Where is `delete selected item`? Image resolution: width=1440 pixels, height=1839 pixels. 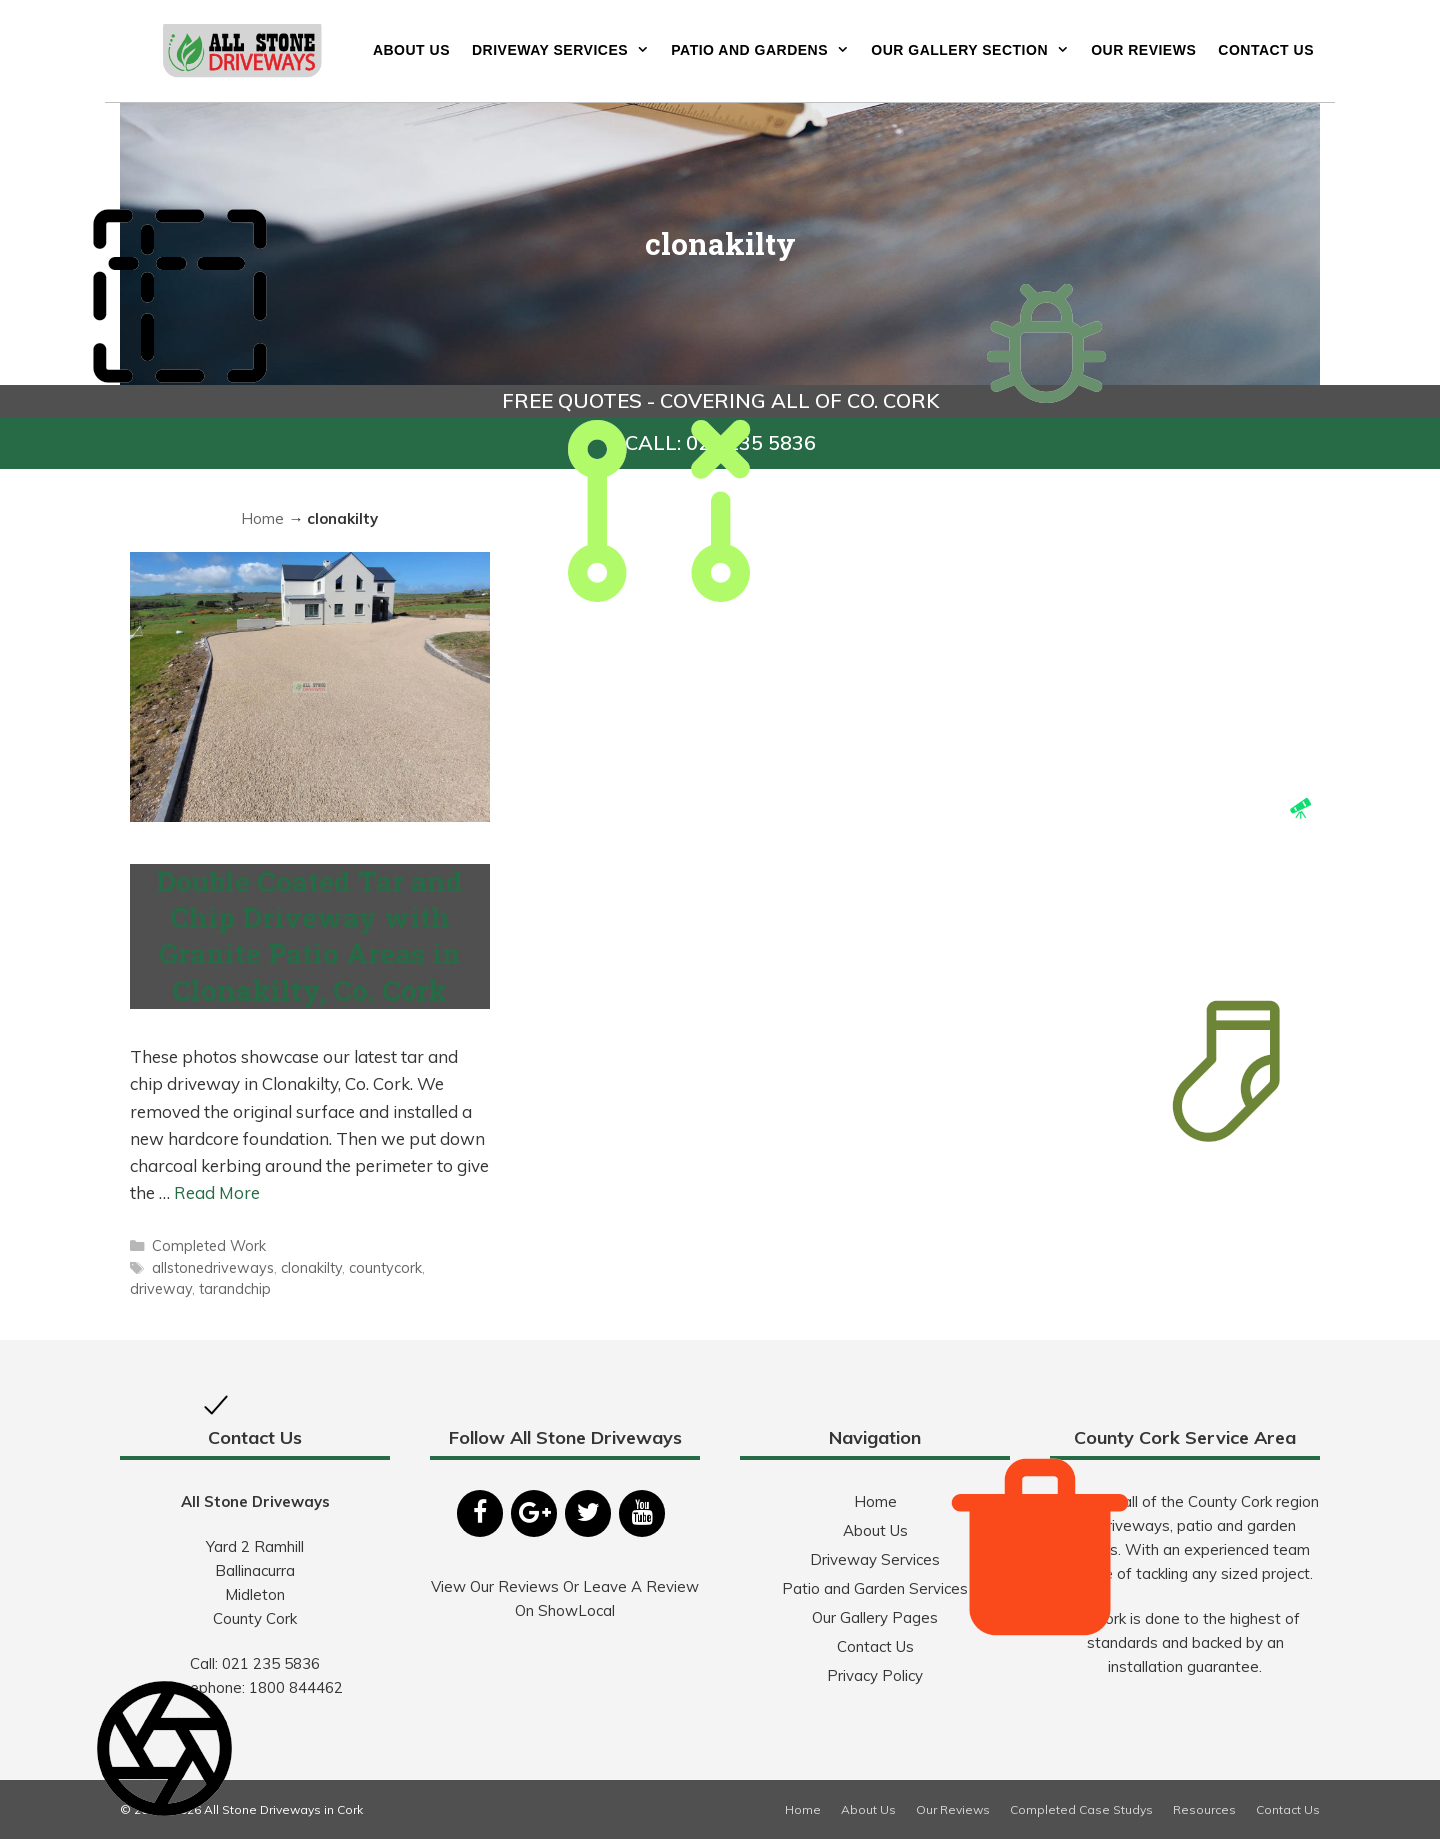
delete selected item is located at coordinates (1040, 1547).